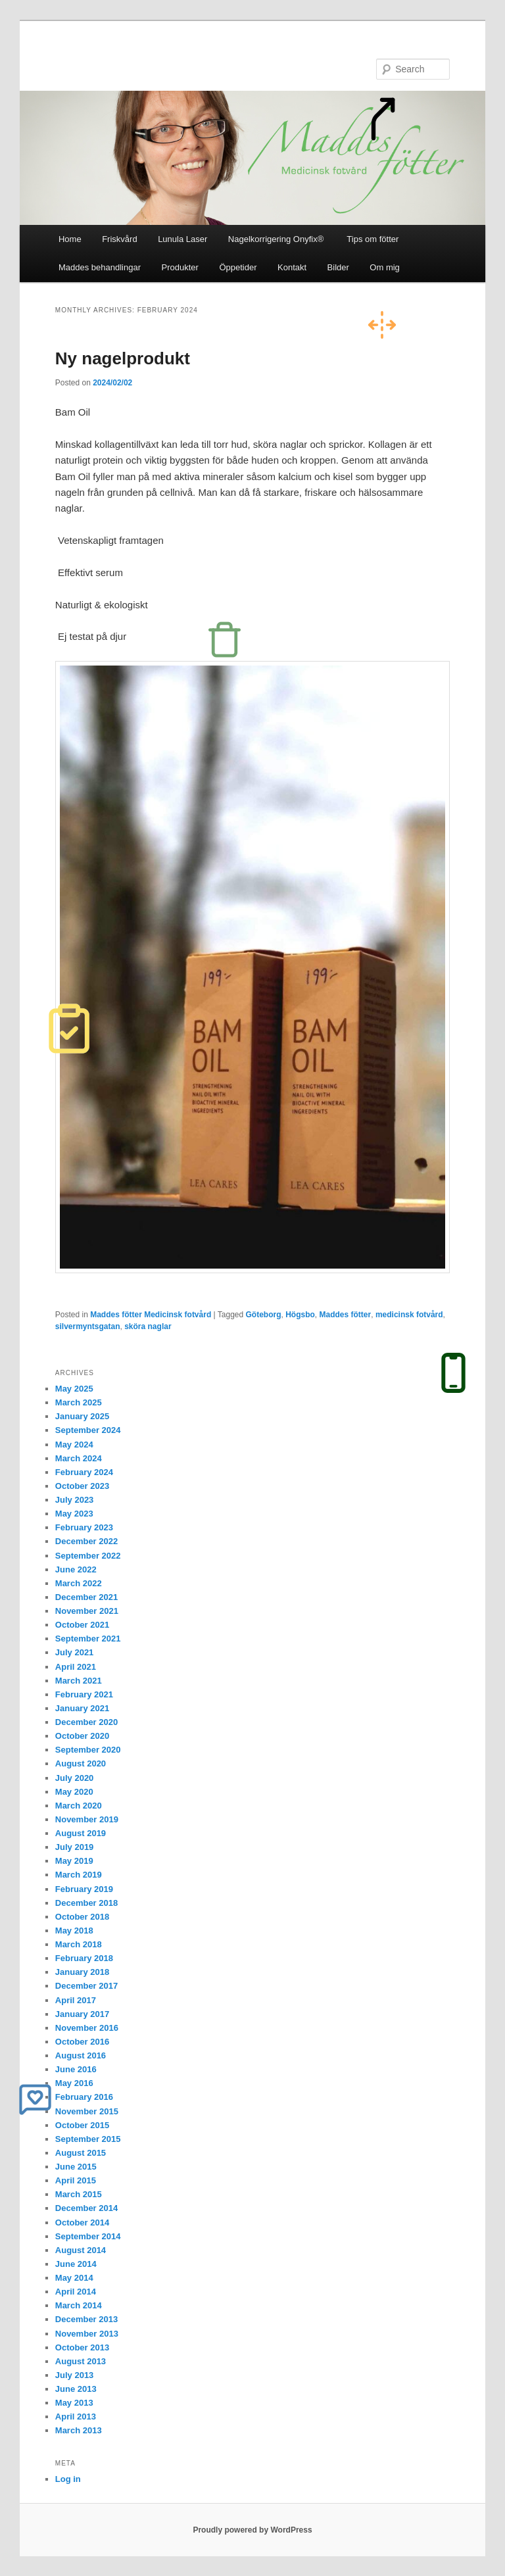 The height and width of the screenshot is (2576, 505). What do you see at coordinates (35, 2099) in the screenshot?
I see `send a like or love reaction in chat` at bounding box center [35, 2099].